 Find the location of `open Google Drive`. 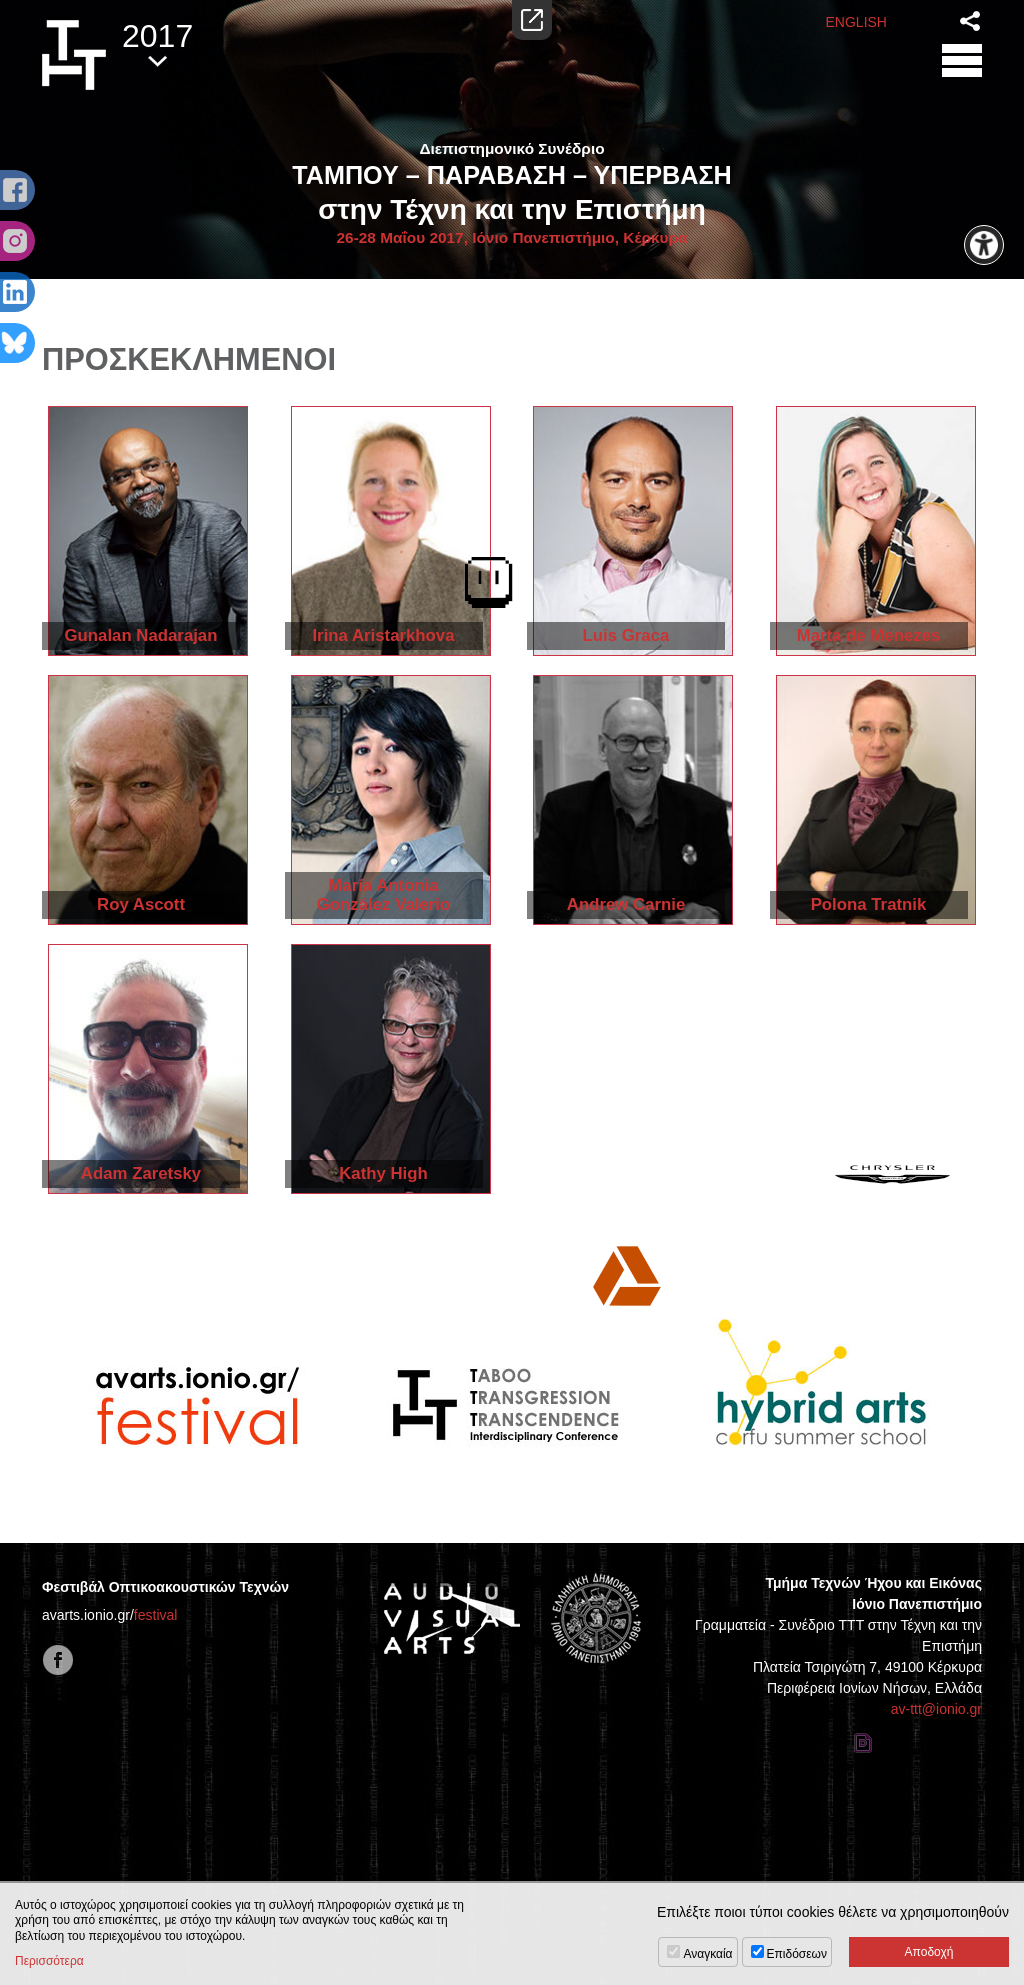

open Google Drive is located at coordinates (627, 1276).